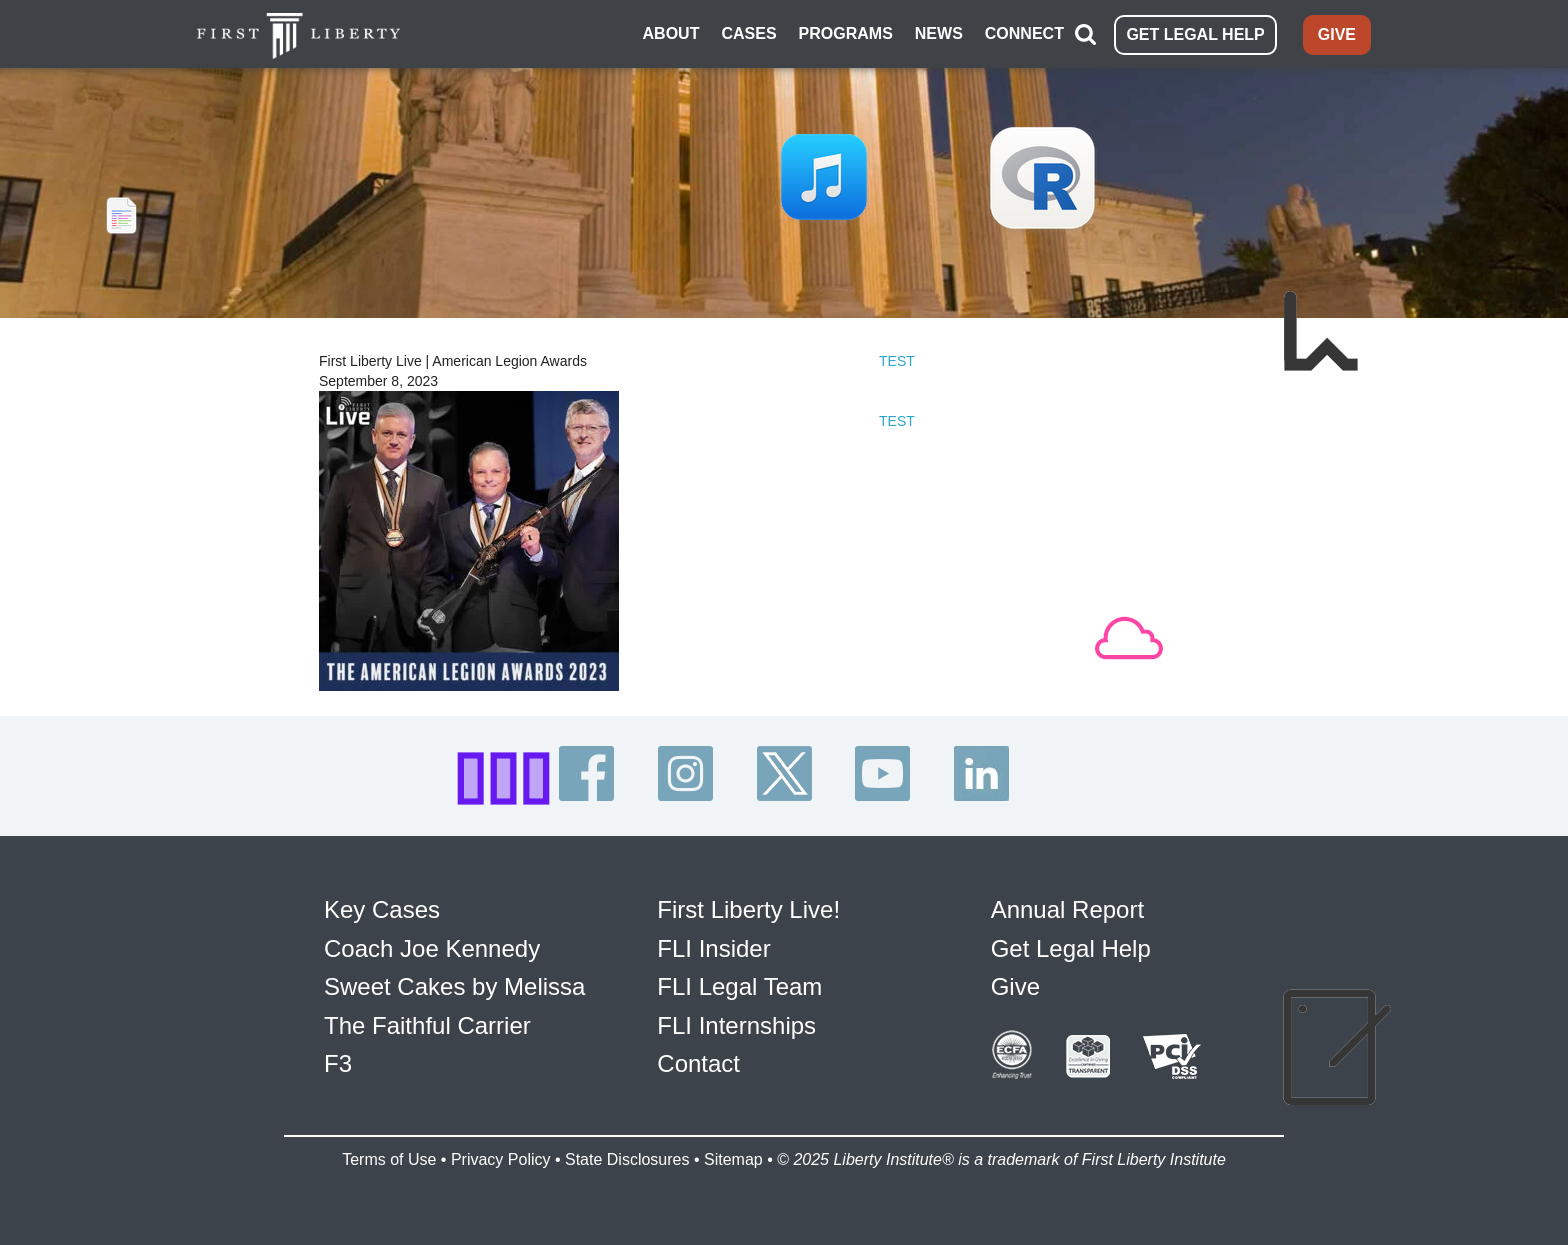  I want to click on switch between open workspaces or desktops, so click(503, 778).